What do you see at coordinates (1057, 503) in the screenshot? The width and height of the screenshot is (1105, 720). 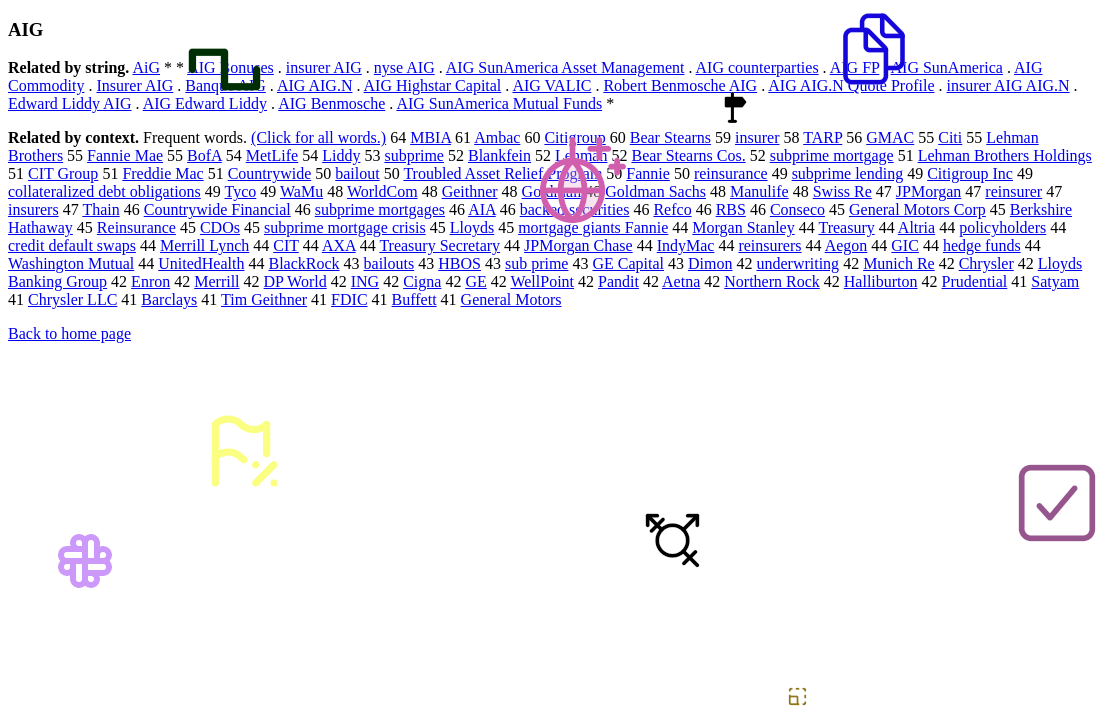 I see `select or confirm an option` at bounding box center [1057, 503].